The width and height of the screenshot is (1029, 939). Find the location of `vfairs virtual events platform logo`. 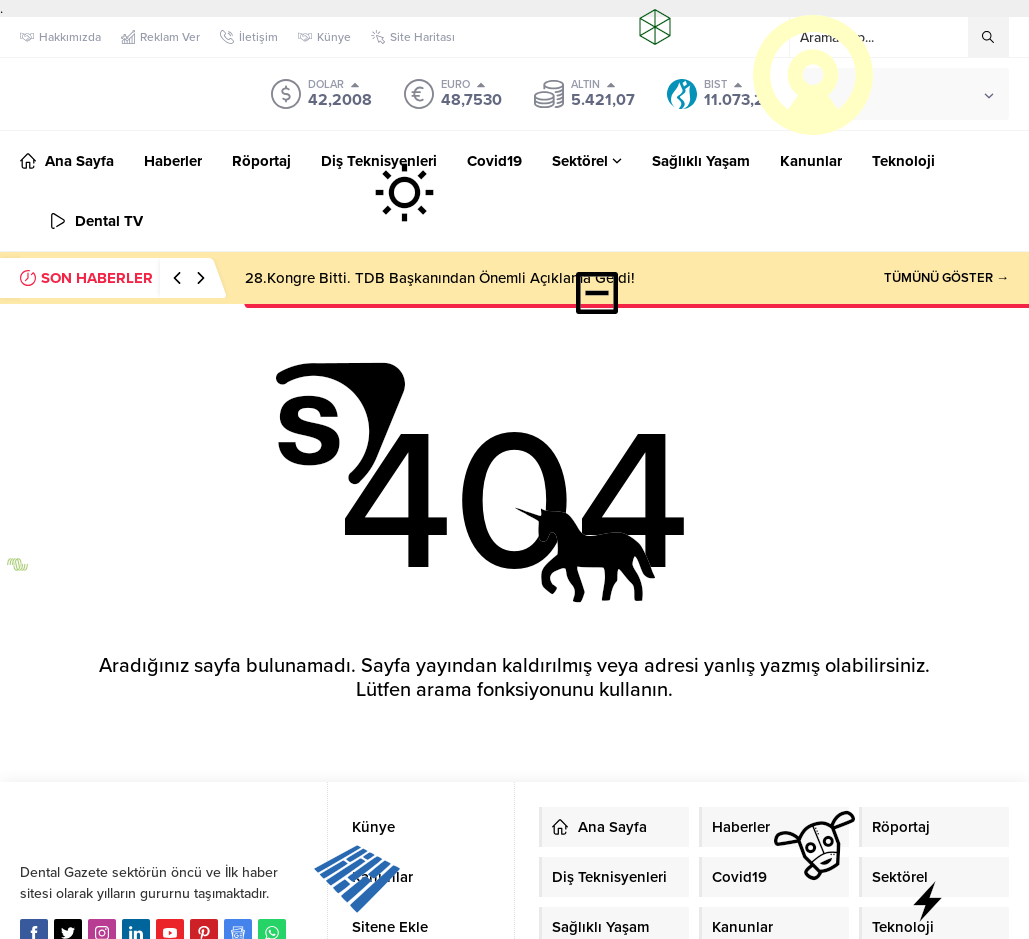

vfairs virtual events platform logo is located at coordinates (655, 27).